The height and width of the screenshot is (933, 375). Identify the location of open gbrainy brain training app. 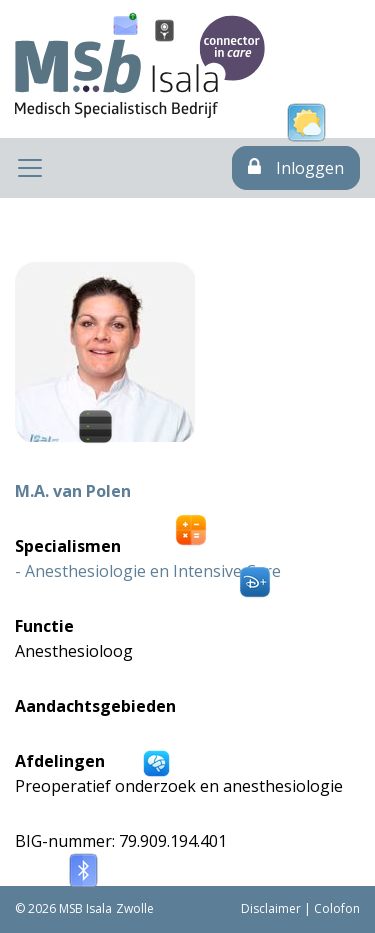
(156, 763).